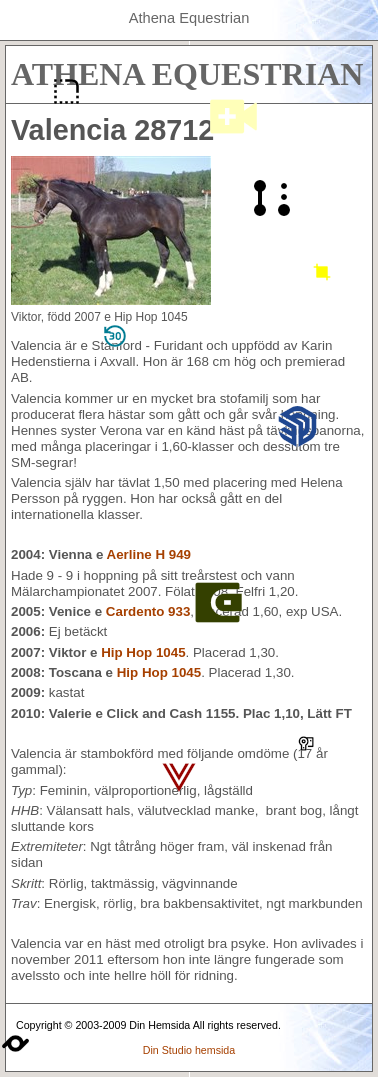  I want to click on rewind 30 seconds, so click(115, 336).